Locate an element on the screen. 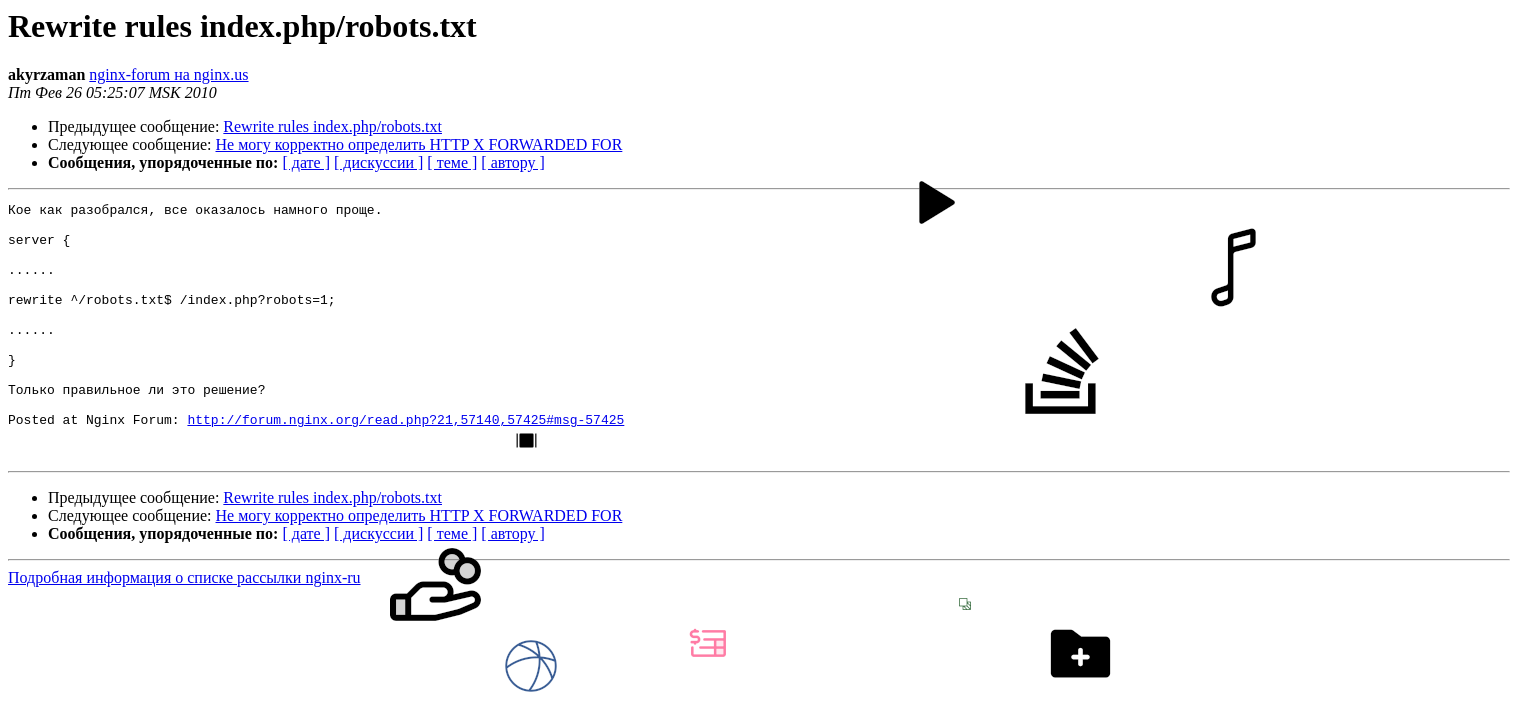  play media content is located at coordinates (933, 202).